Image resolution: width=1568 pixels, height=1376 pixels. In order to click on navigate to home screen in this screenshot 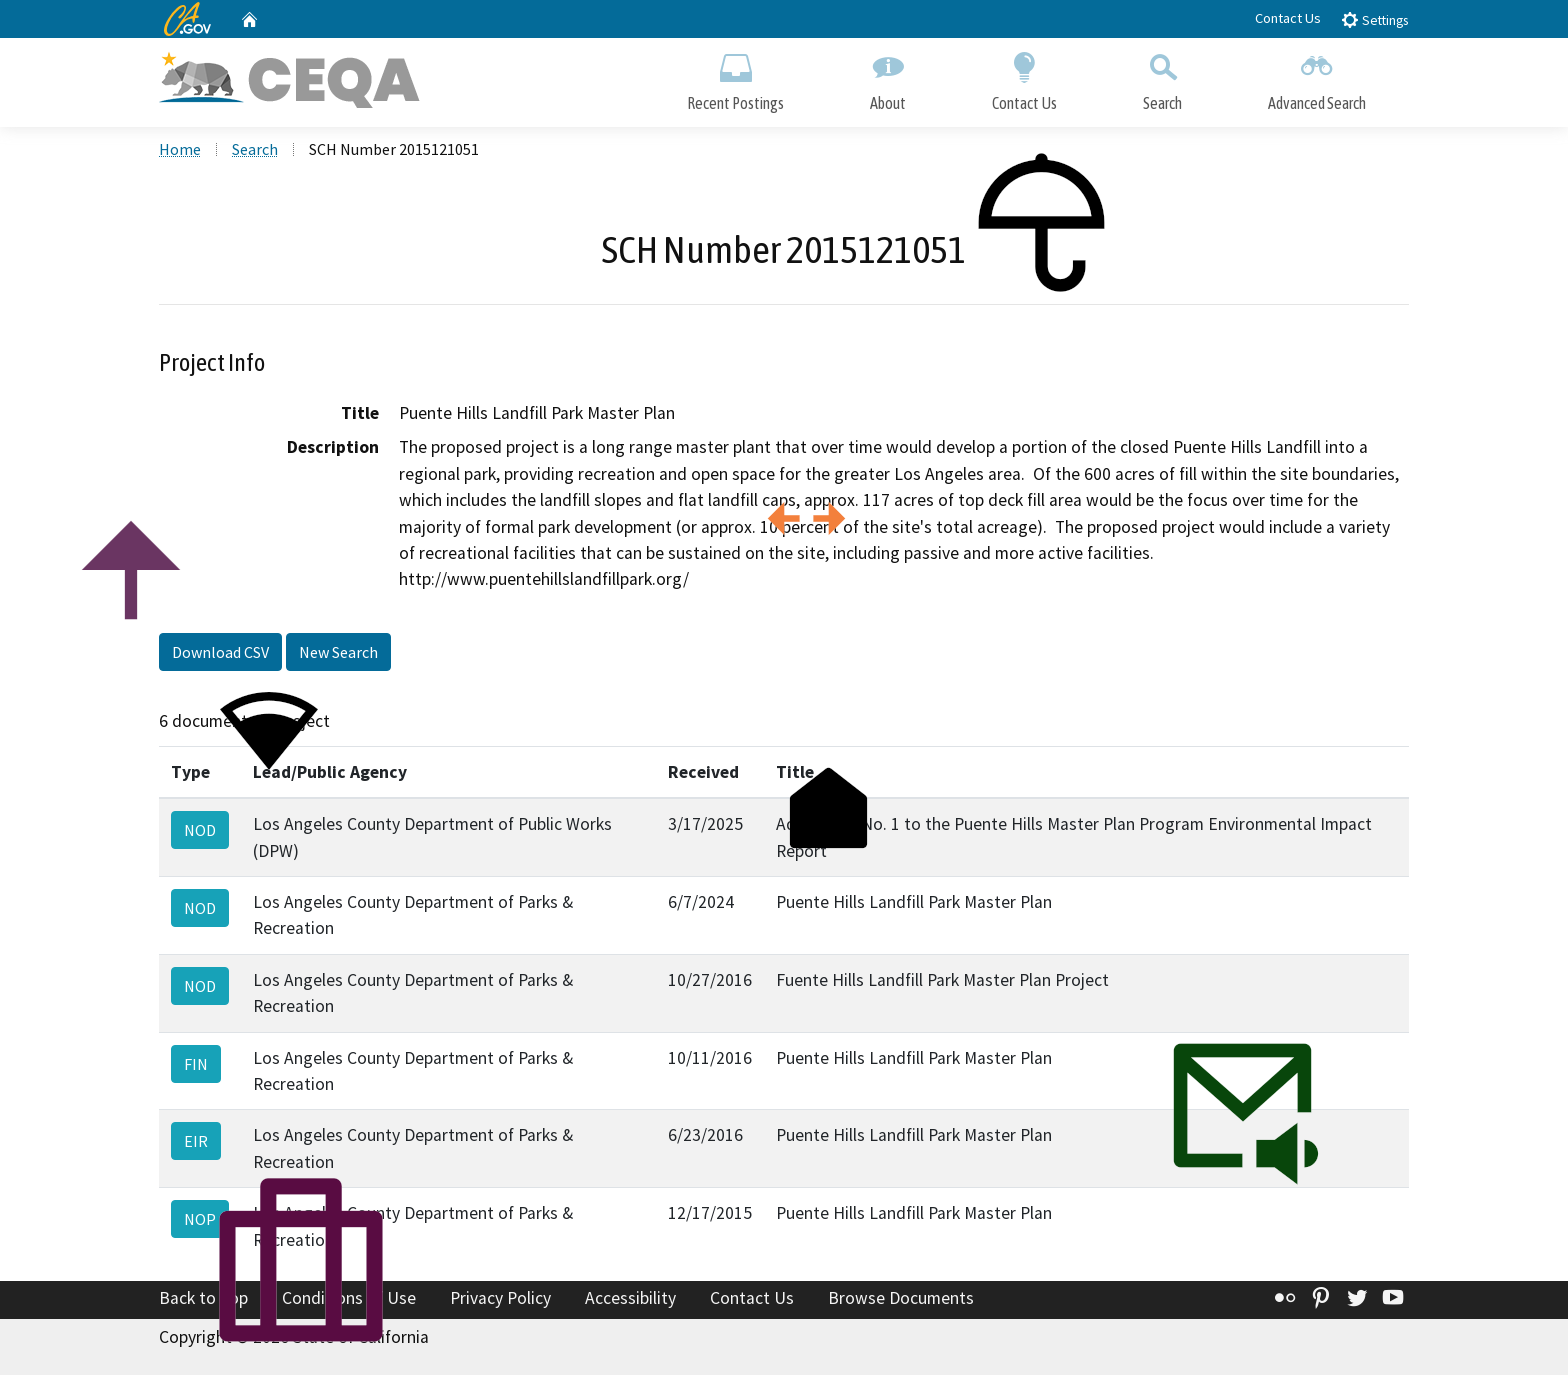, I will do `click(828, 809)`.